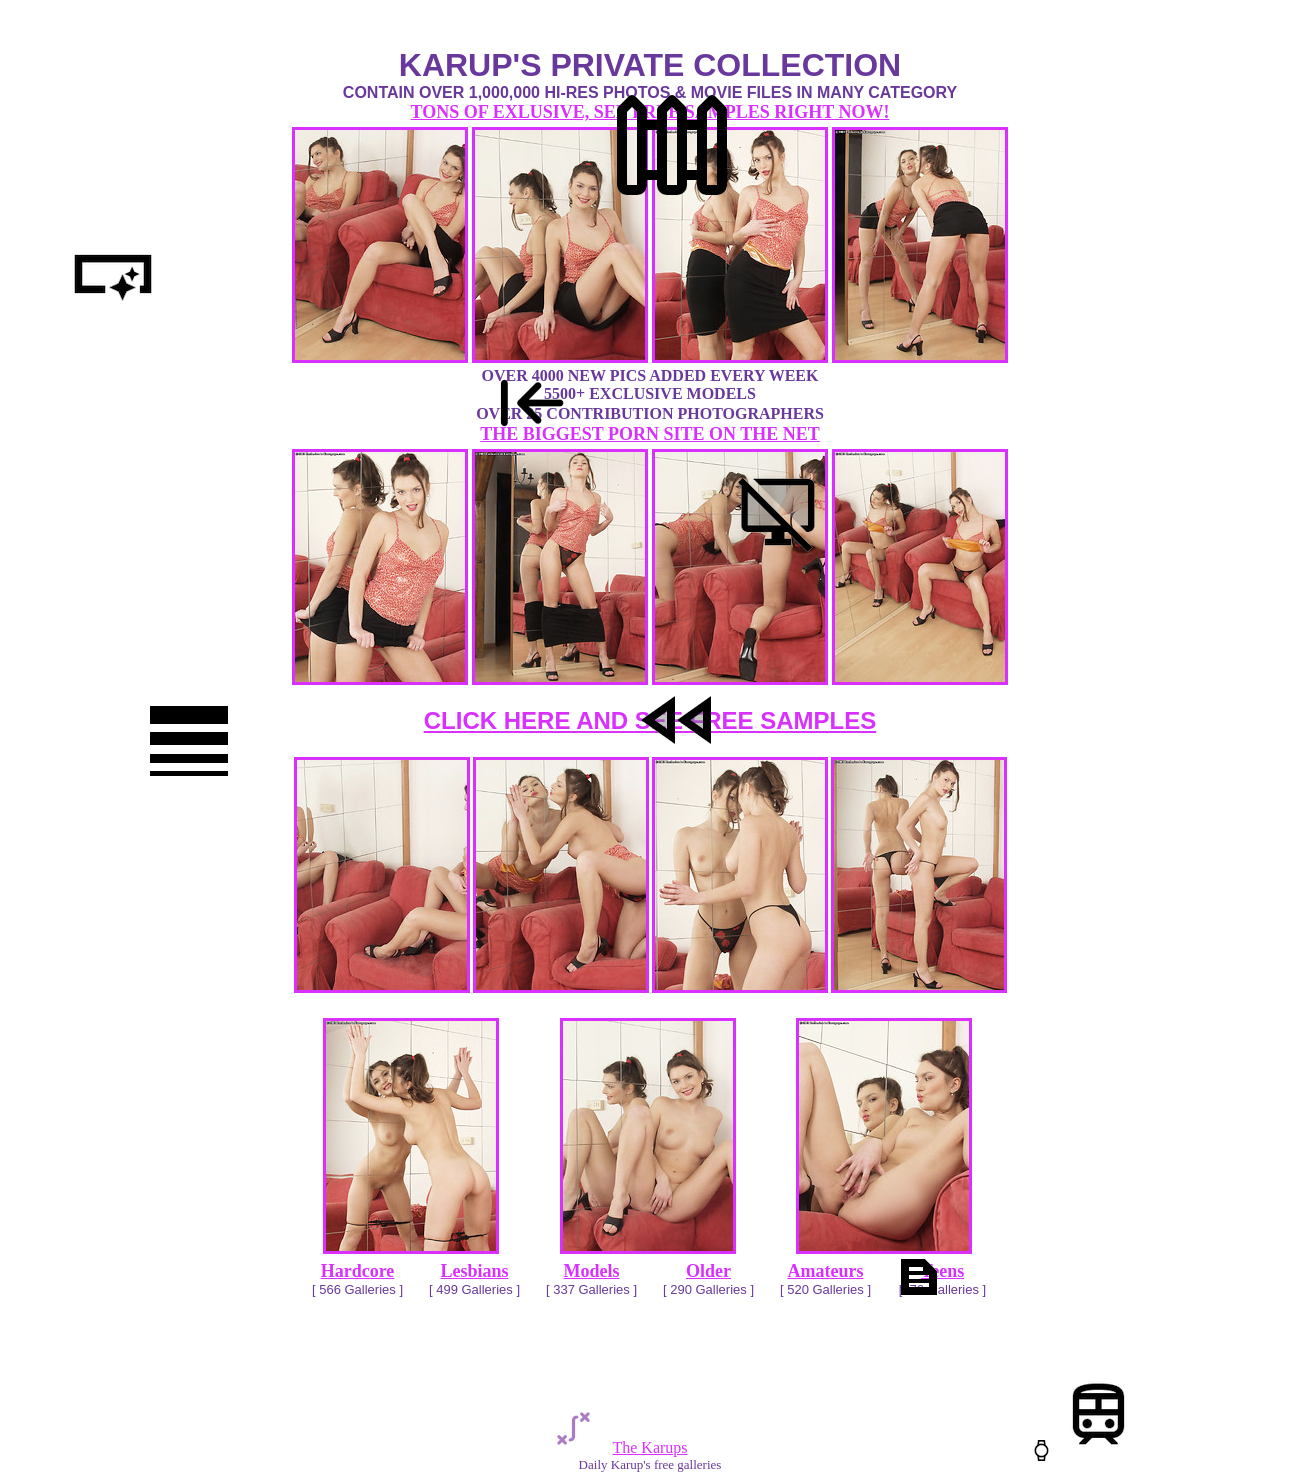 This screenshot has width=1300, height=1484. Describe the element at coordinates (679, 720) in the screenshot. I see `rewind media playback` at that location.